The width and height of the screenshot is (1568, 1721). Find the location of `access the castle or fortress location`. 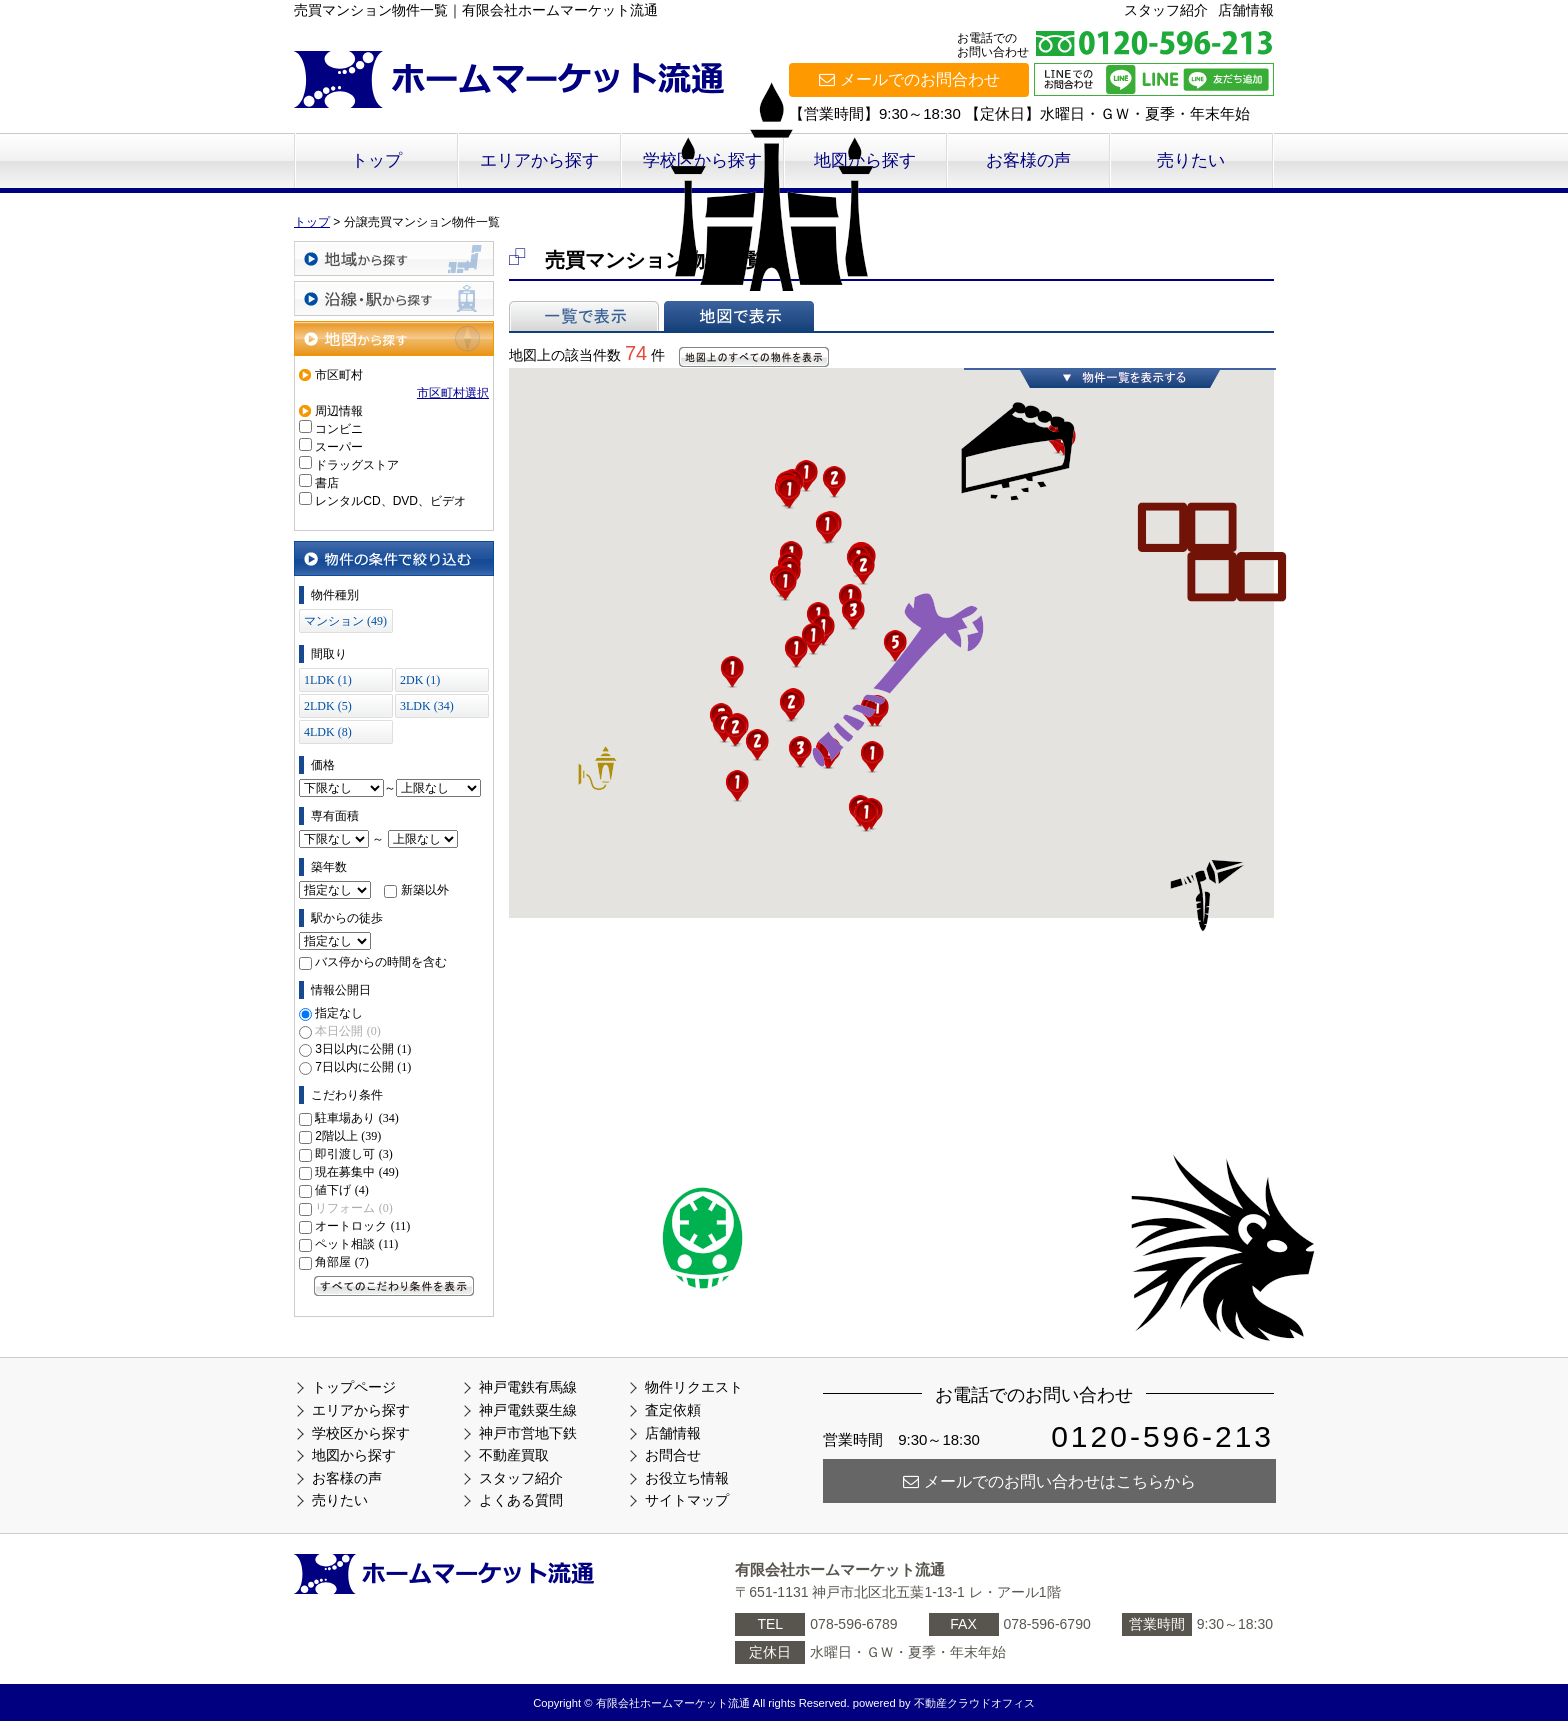

access the castle or fortress location is located at coordinates (771, 185).